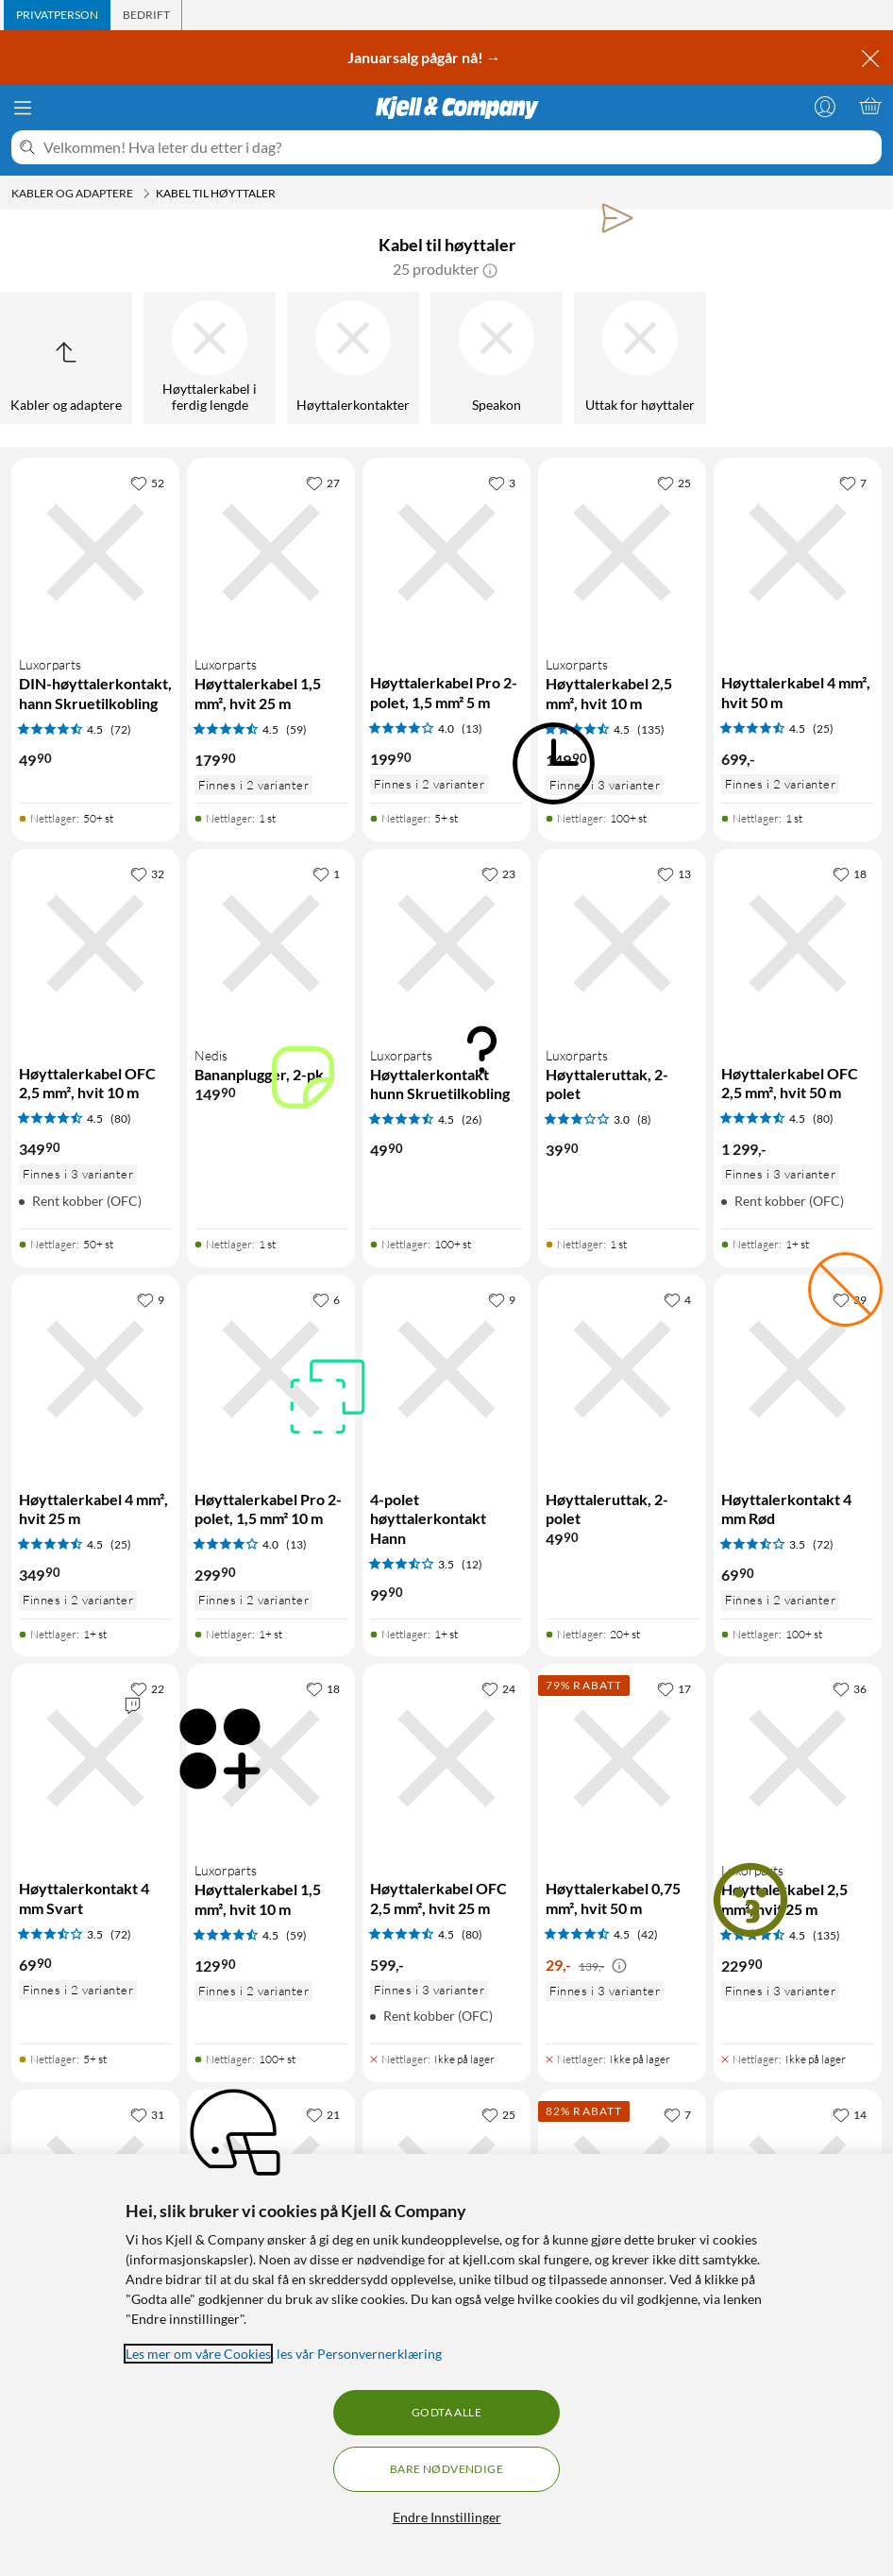  Describe the element at coordinates (328, 1397) in the screenshot. I see `bring selection to front layer` at that location.